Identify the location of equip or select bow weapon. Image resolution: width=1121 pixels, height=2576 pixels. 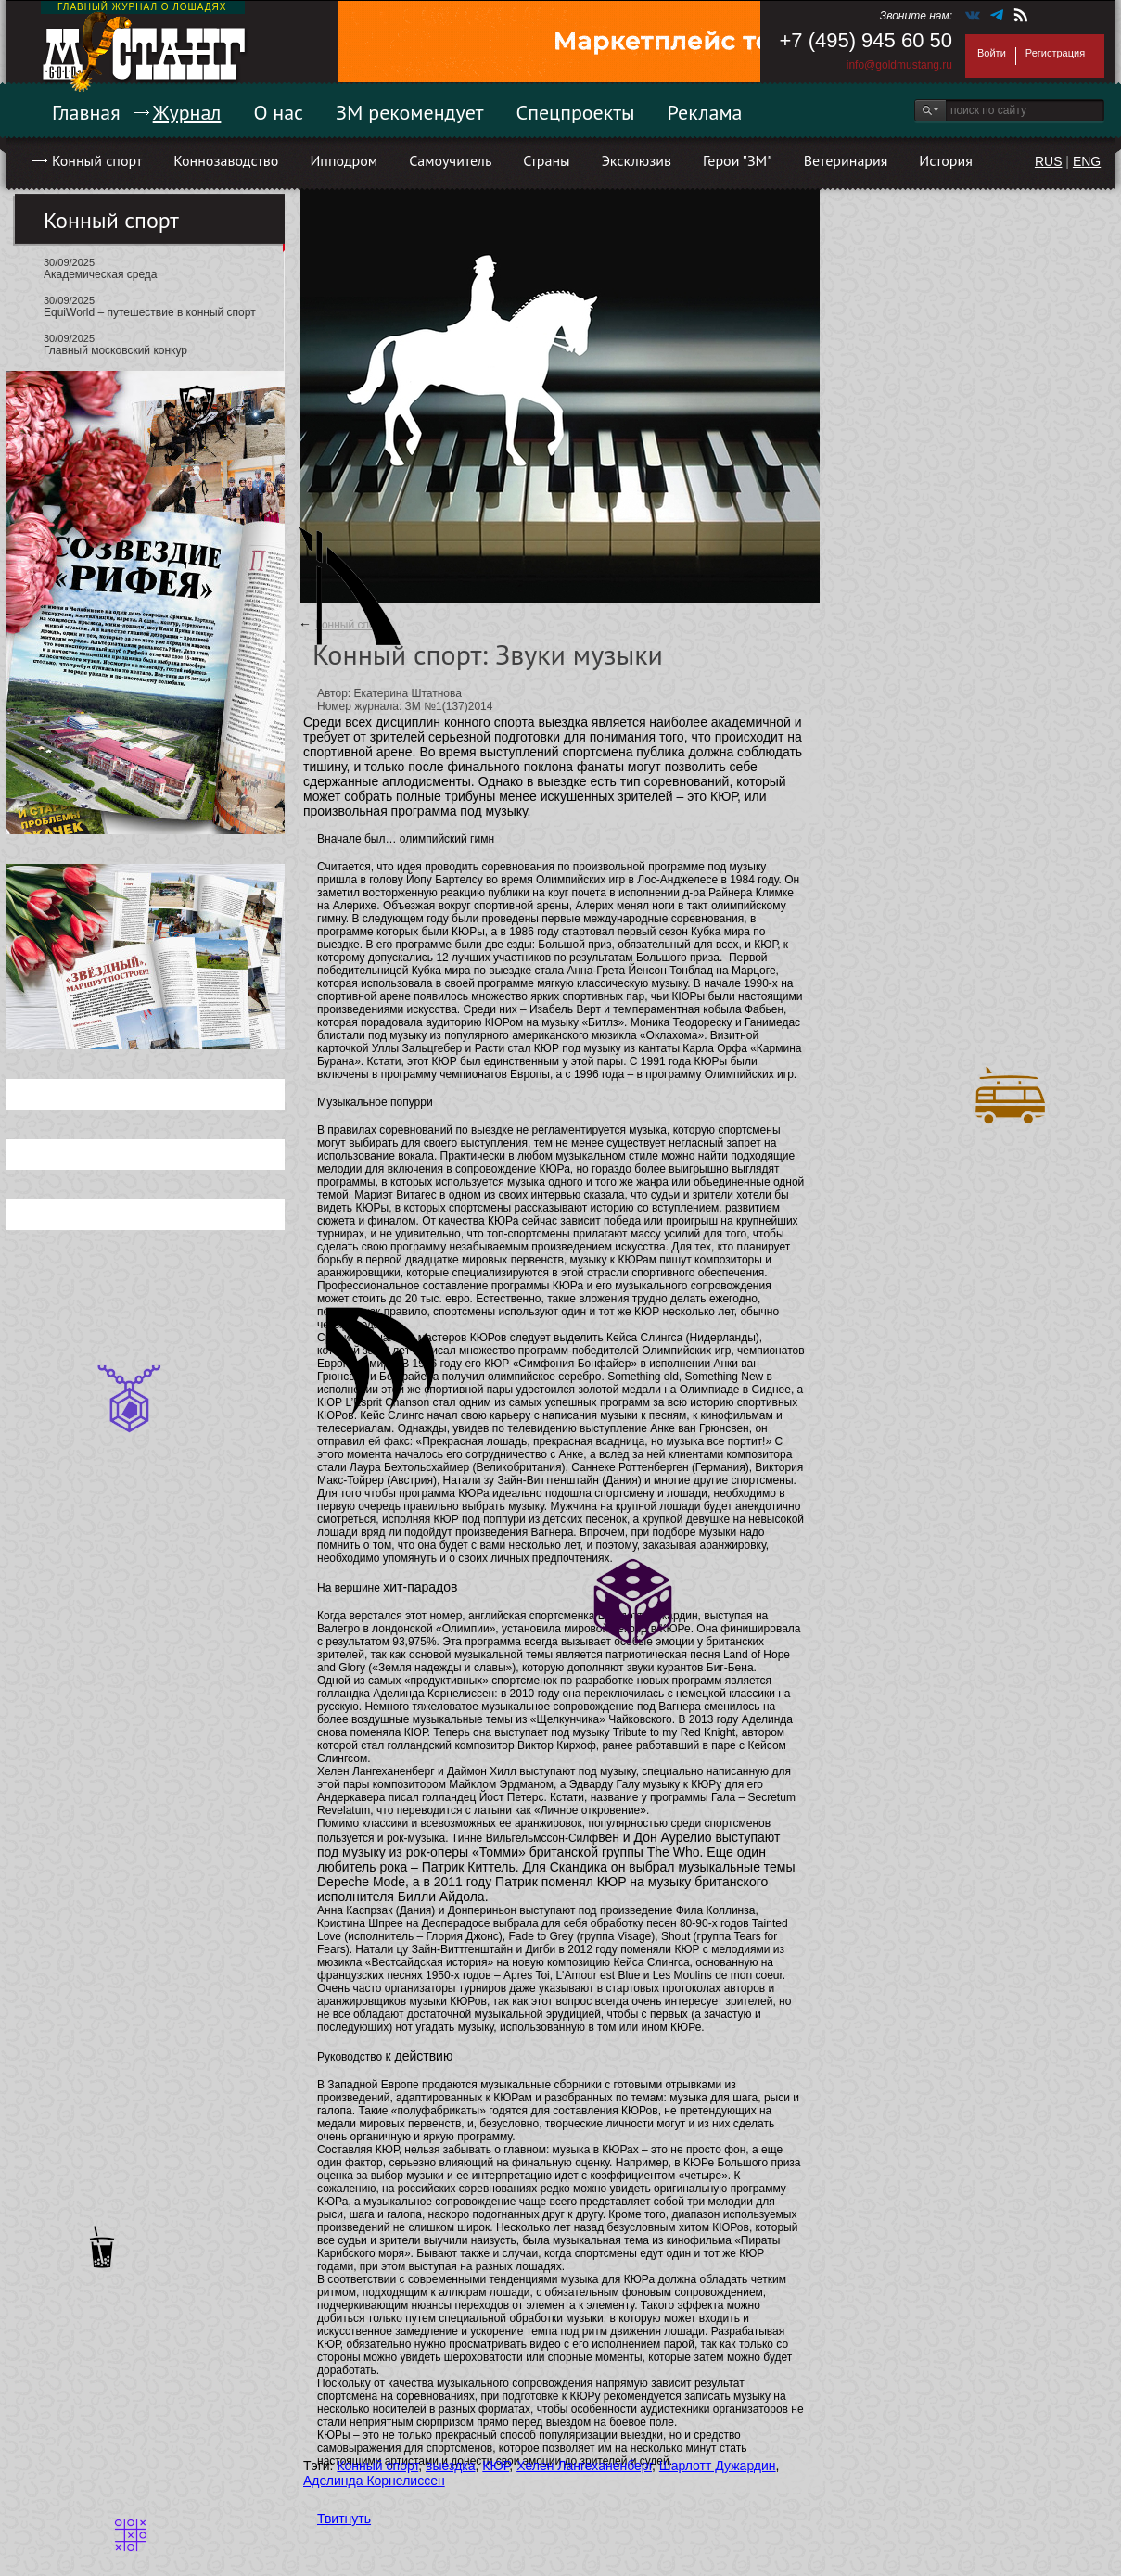
(336, 584).